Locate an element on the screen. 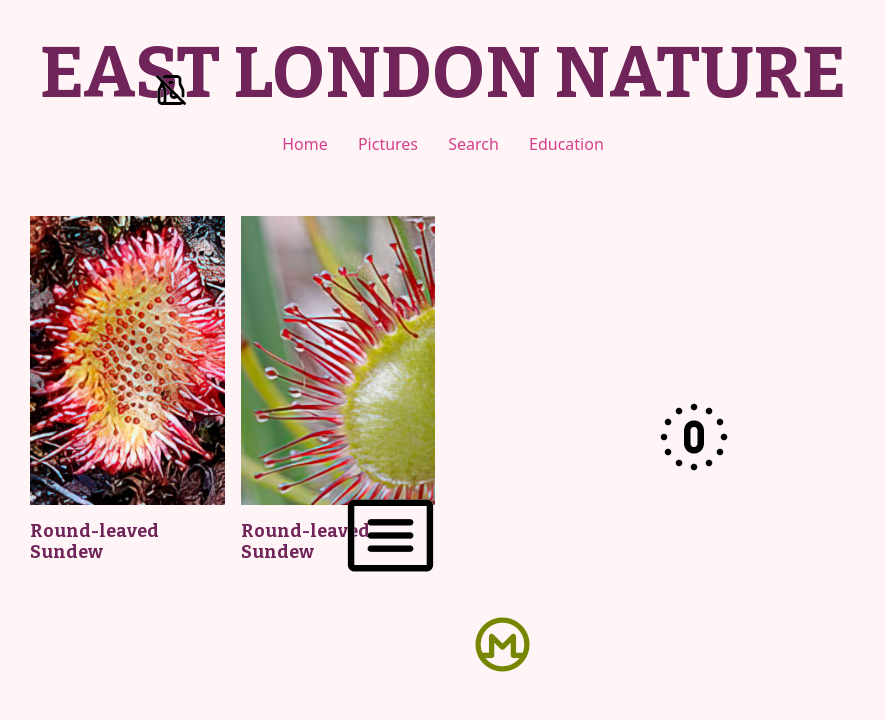 The width and height of the screenshot is (886, 720). indicates a loading or processing state is located at coordinates (694, 437).